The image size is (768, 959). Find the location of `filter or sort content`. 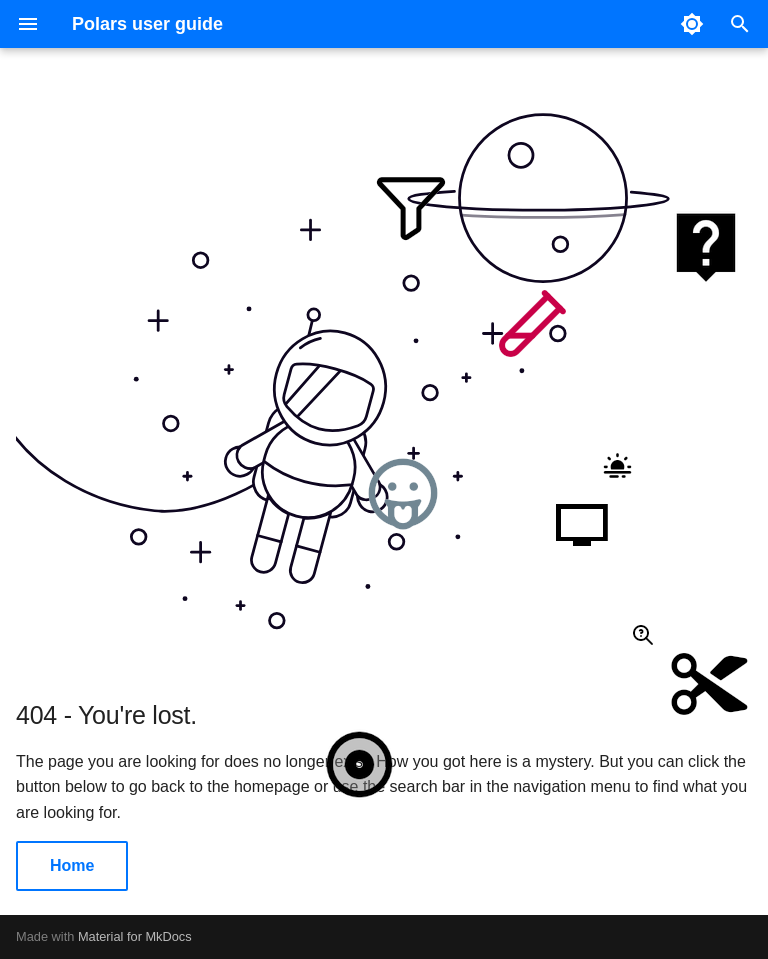

filter or sort content is located at coordinates (411, 206).